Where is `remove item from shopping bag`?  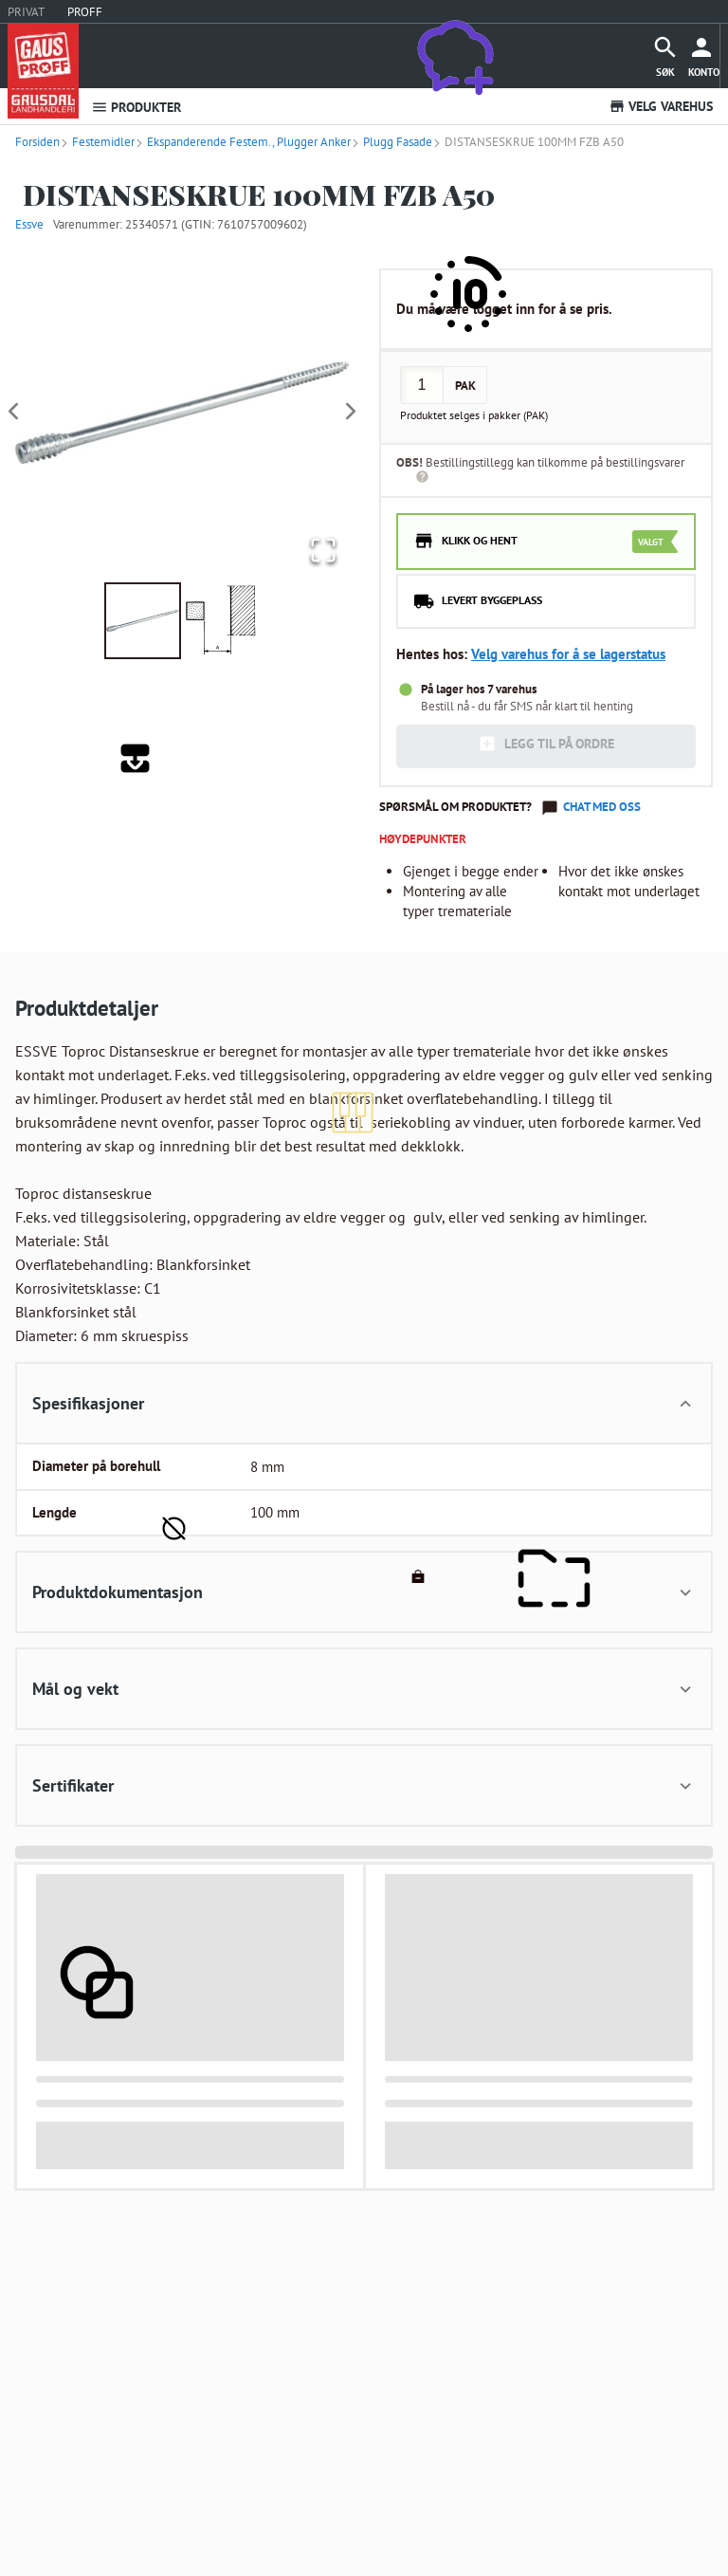
remove item from shopping bag is located at coordinates (418, 1576).